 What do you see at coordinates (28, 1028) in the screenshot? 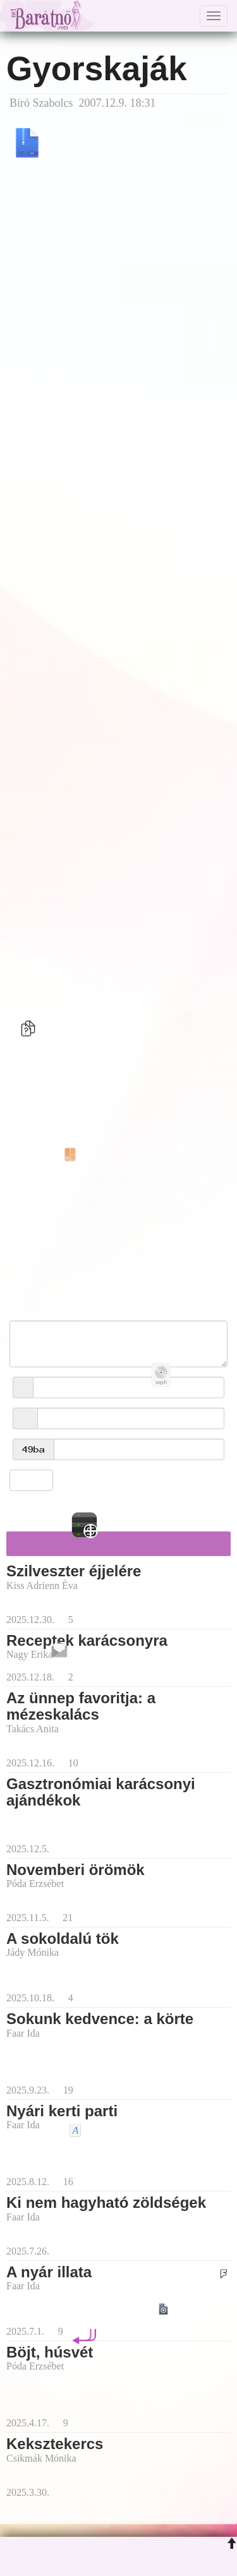
I see `access frequently asked questions` at bounding box center [28, 1028].